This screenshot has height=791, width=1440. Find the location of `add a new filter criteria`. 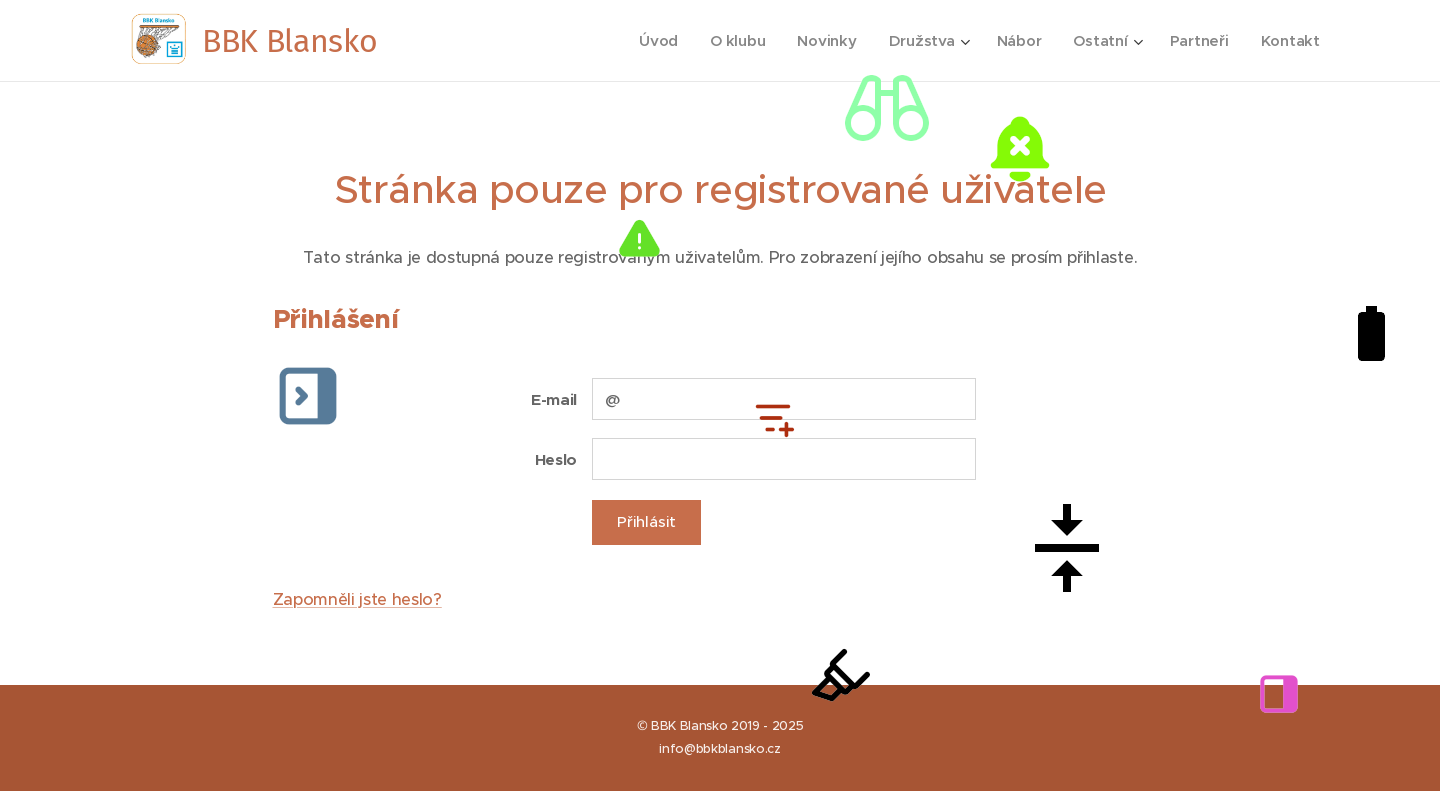

add a new filter criteria is located at coordinates (773, 418).